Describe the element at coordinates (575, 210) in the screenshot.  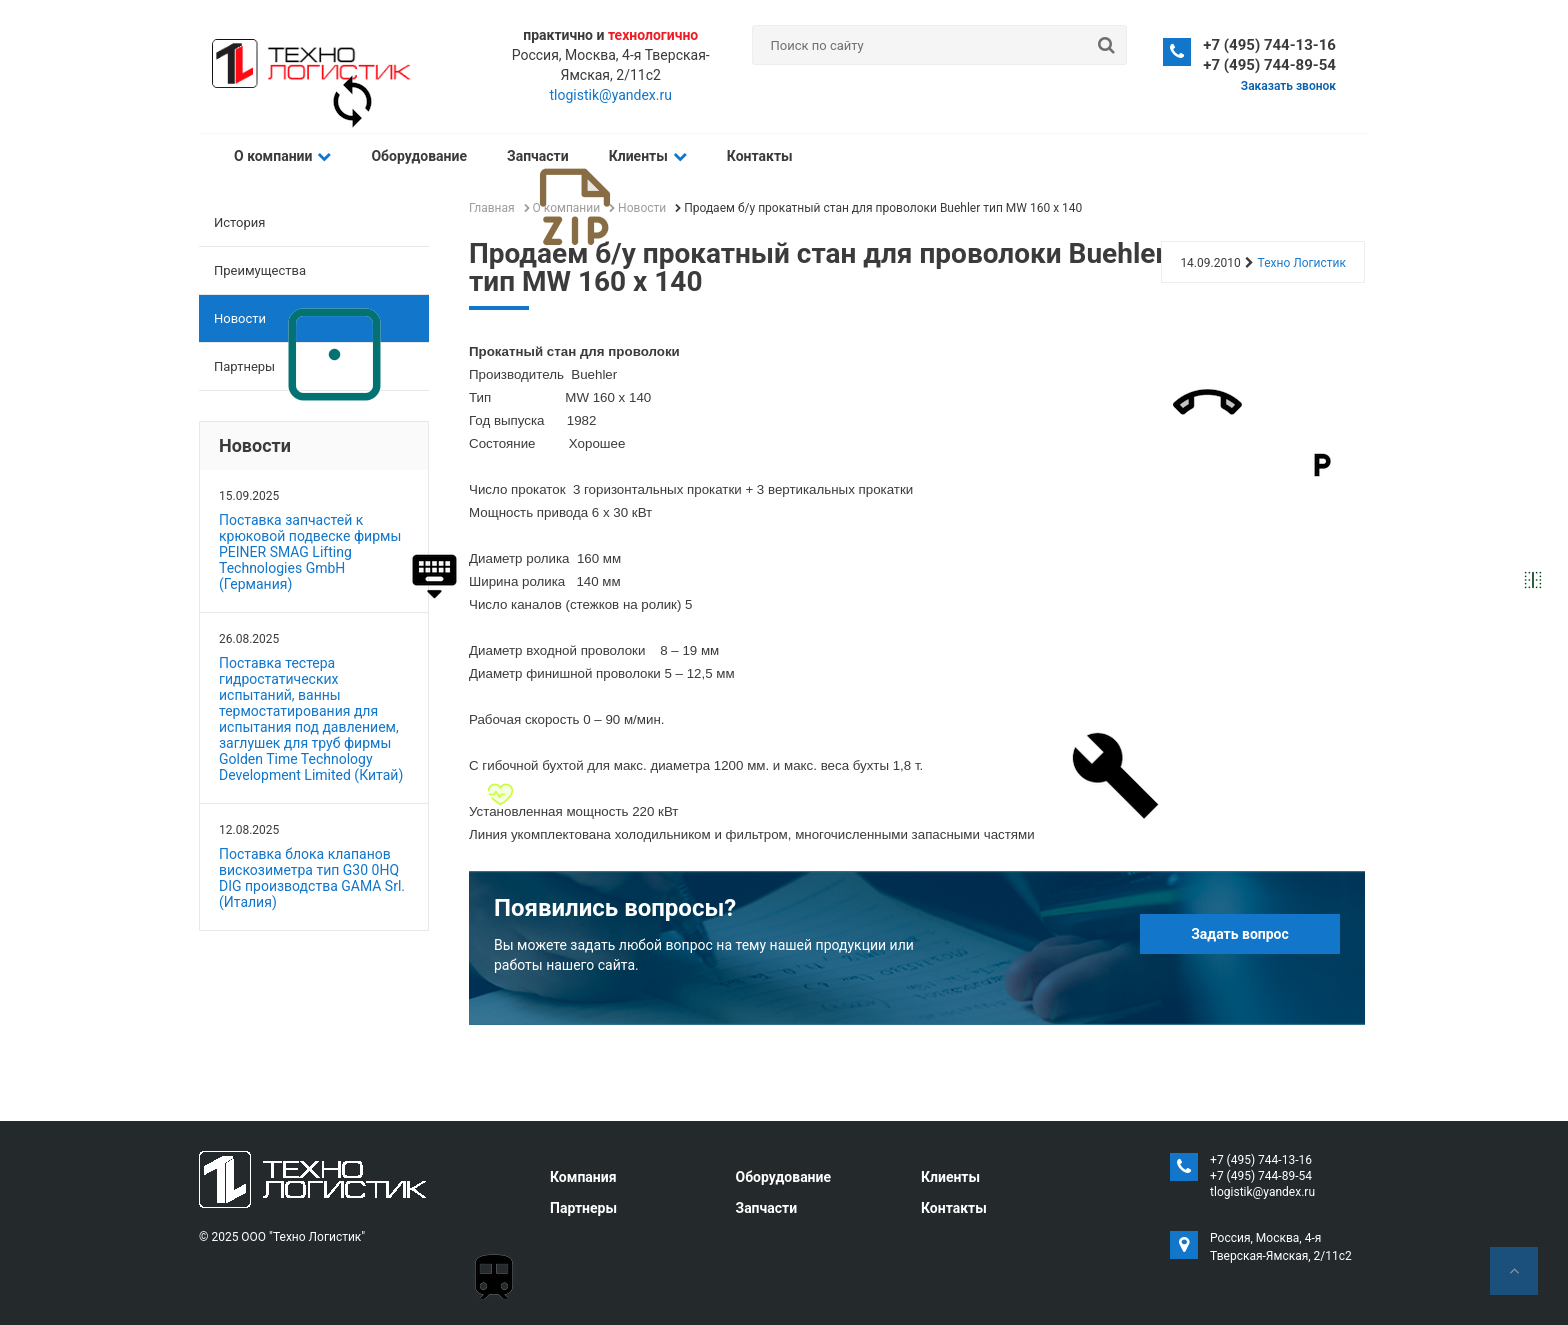
I see `open or extract a zip archive` at that location.